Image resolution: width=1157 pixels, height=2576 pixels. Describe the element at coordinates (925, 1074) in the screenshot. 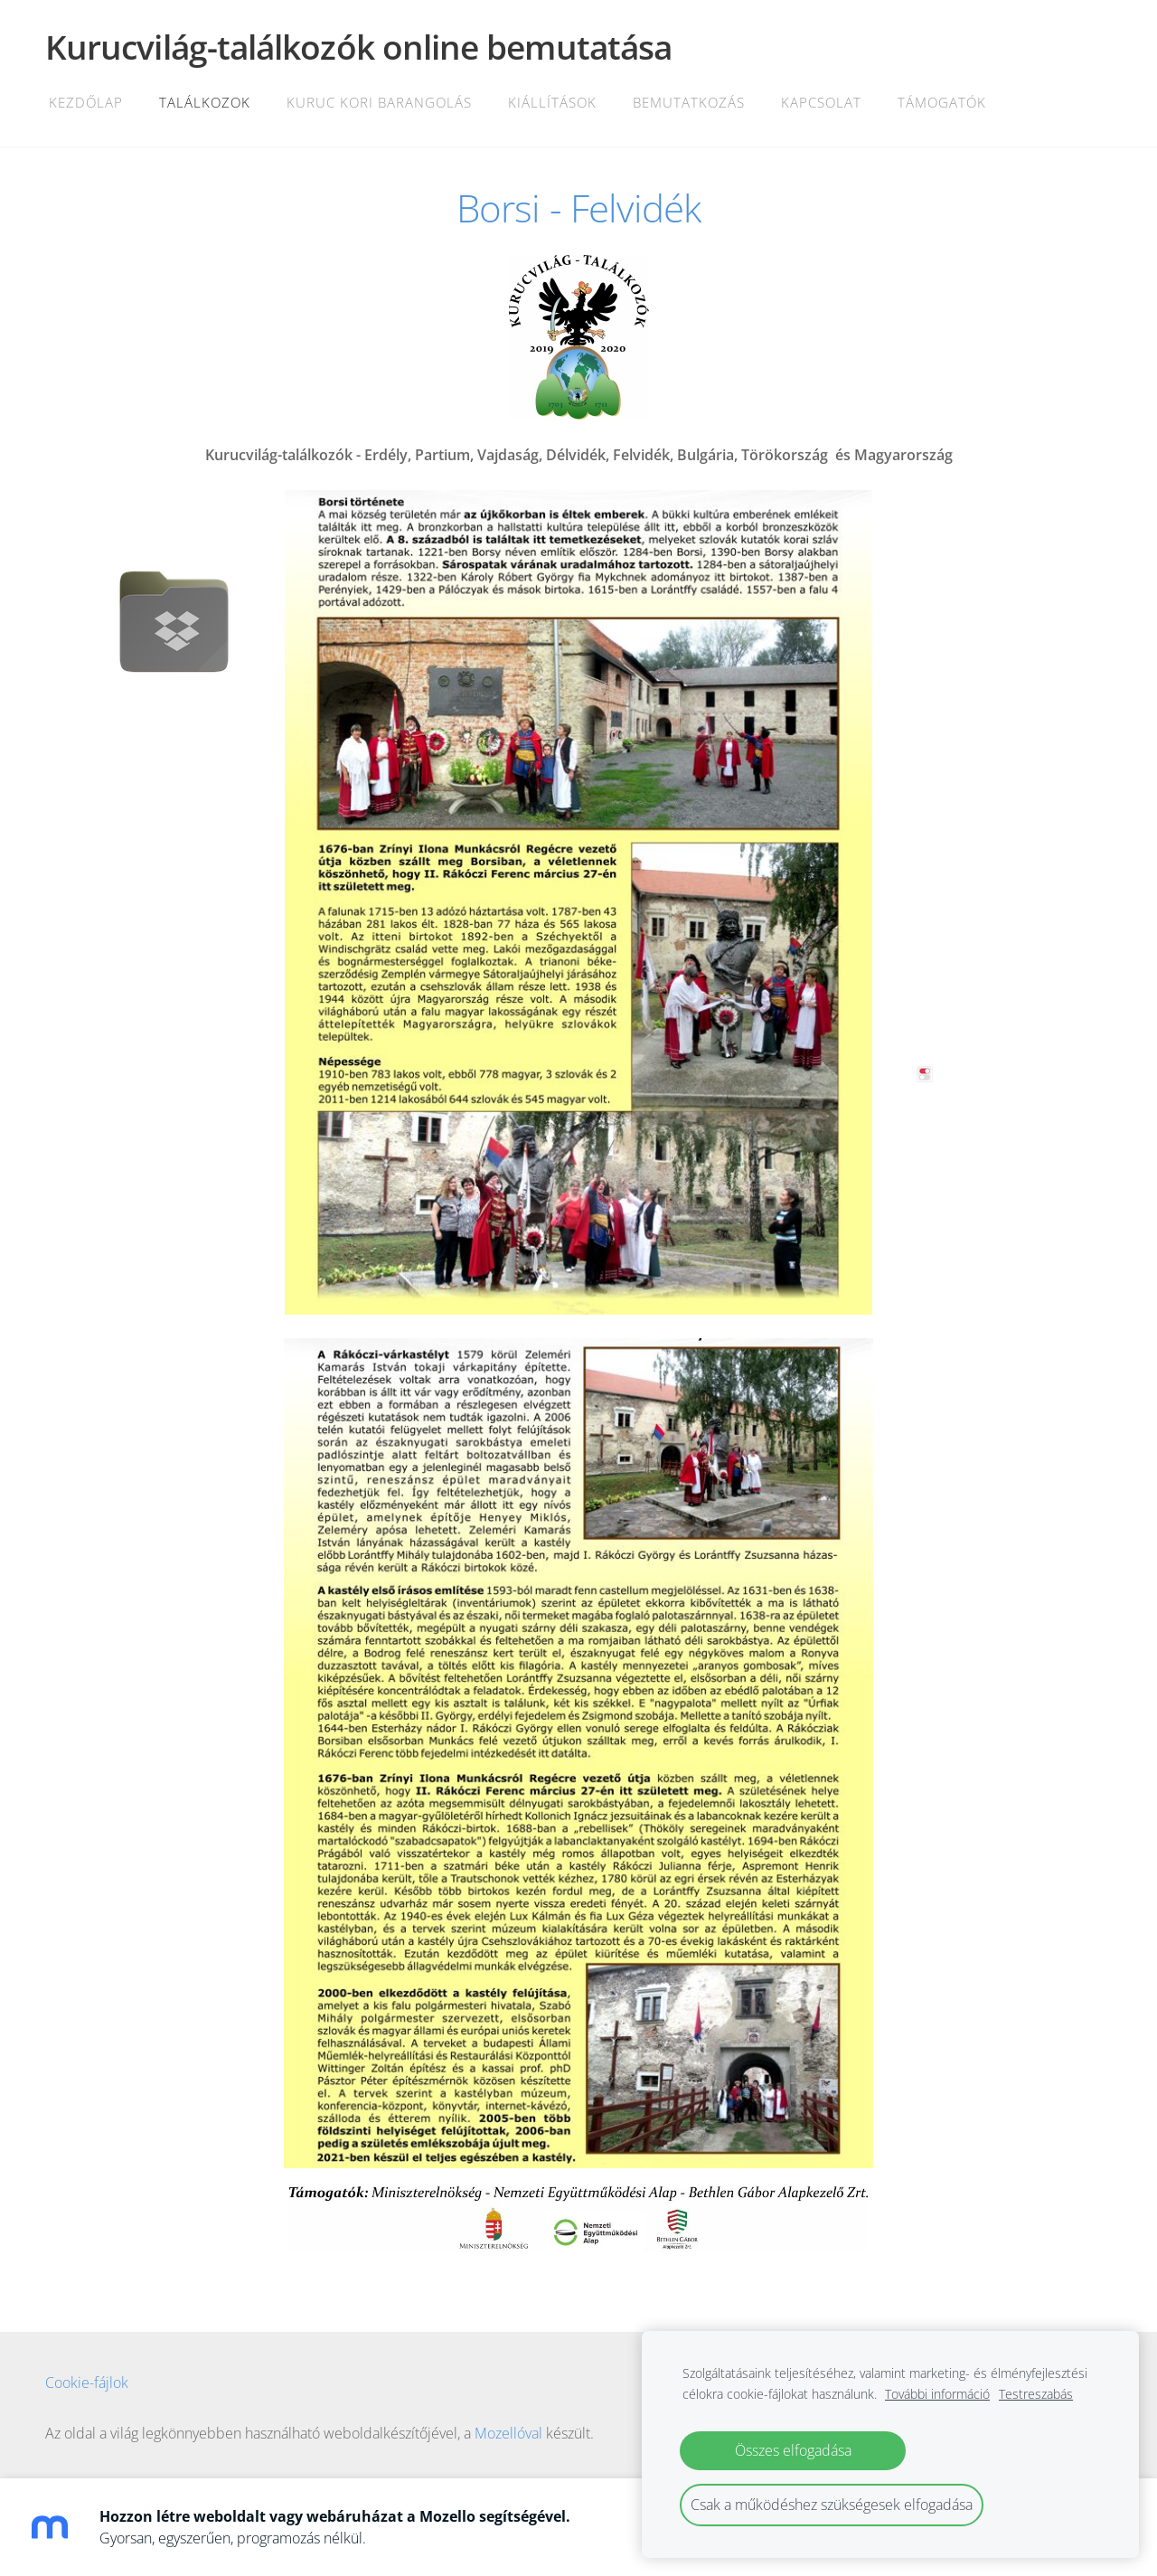

I see `open system tweaks or settings customization` at that location.